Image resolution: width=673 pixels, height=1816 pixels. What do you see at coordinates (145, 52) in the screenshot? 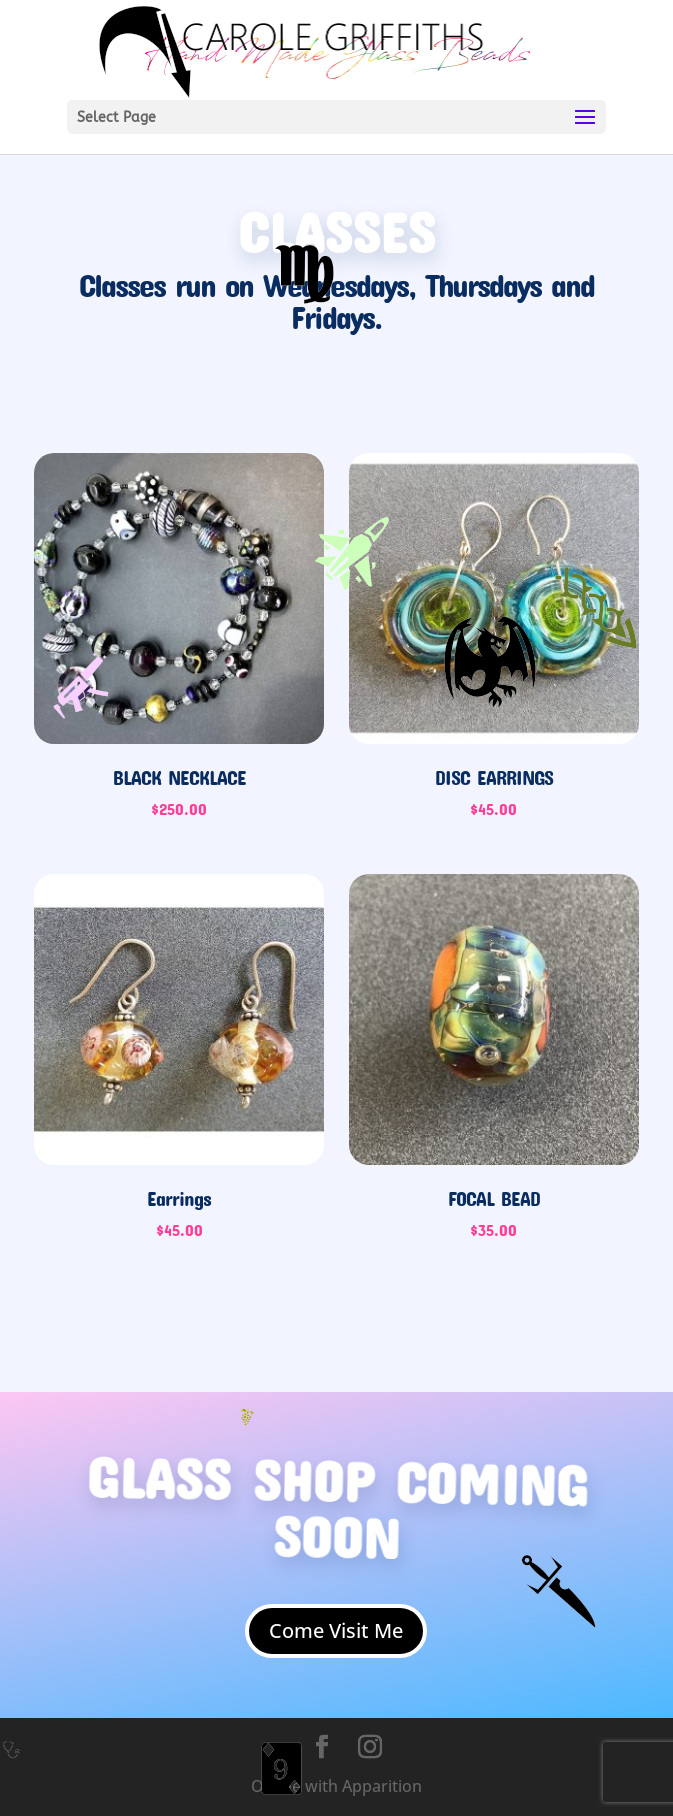
I see `launch or throw an attack in a game` at bounding box center [145, 52].